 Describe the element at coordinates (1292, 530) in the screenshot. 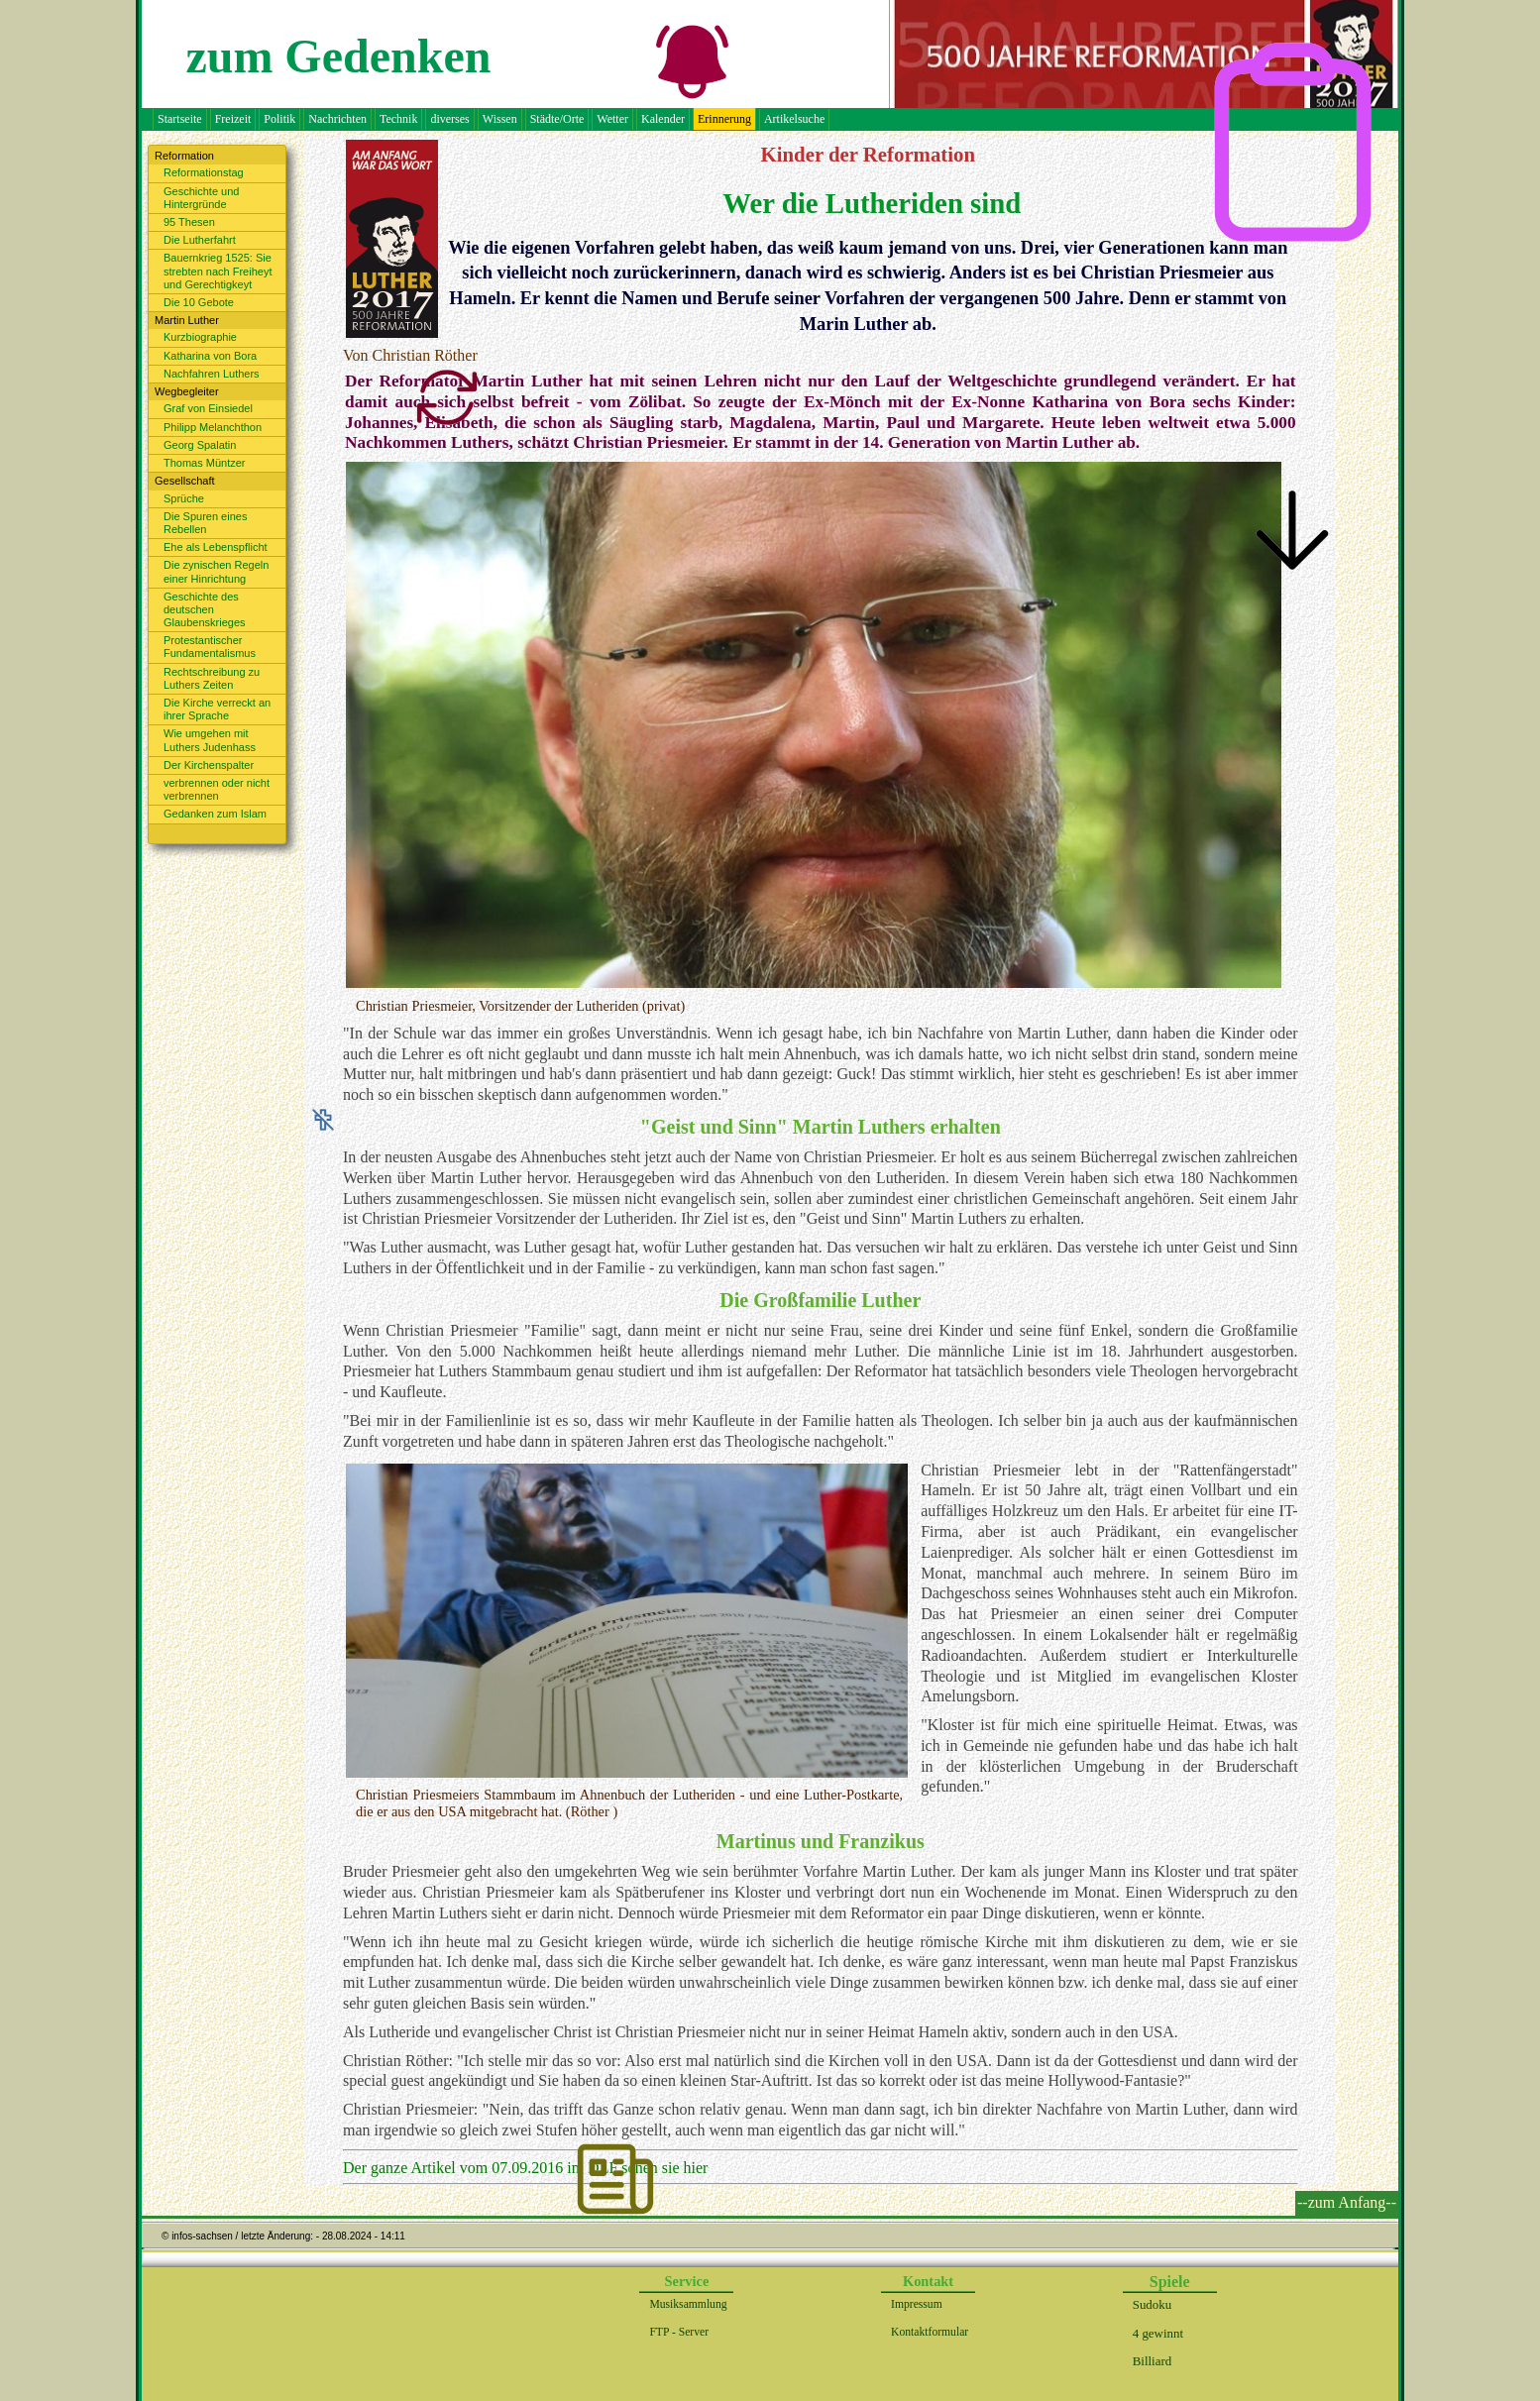

I see `scroll down or view more content` at that location.